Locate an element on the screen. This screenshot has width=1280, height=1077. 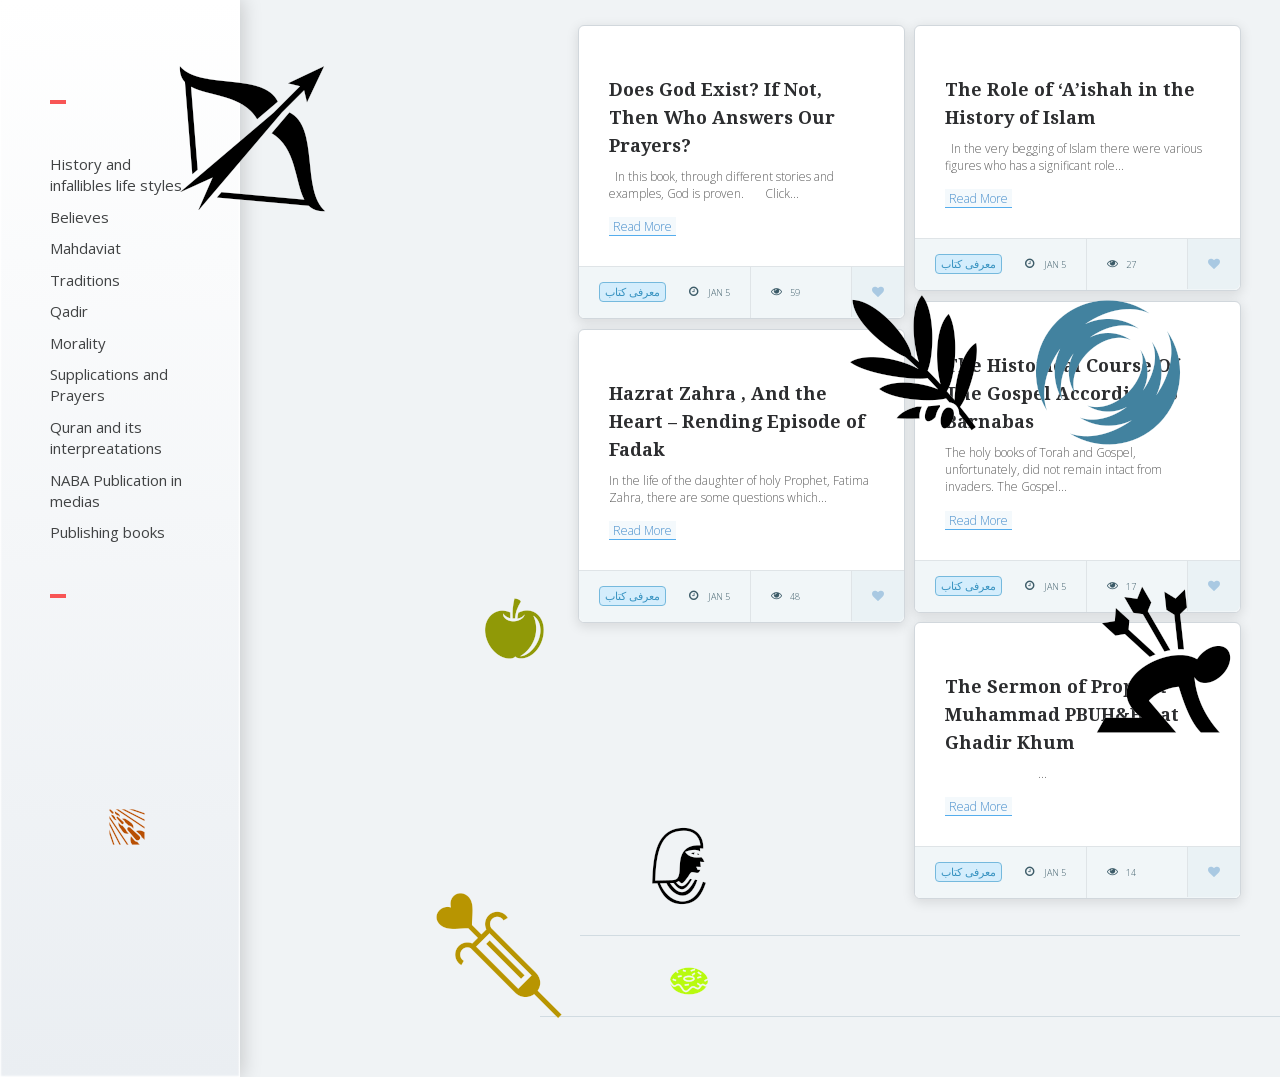
indicates sound or audio resonance effect is located at coordinates (1107, 371).